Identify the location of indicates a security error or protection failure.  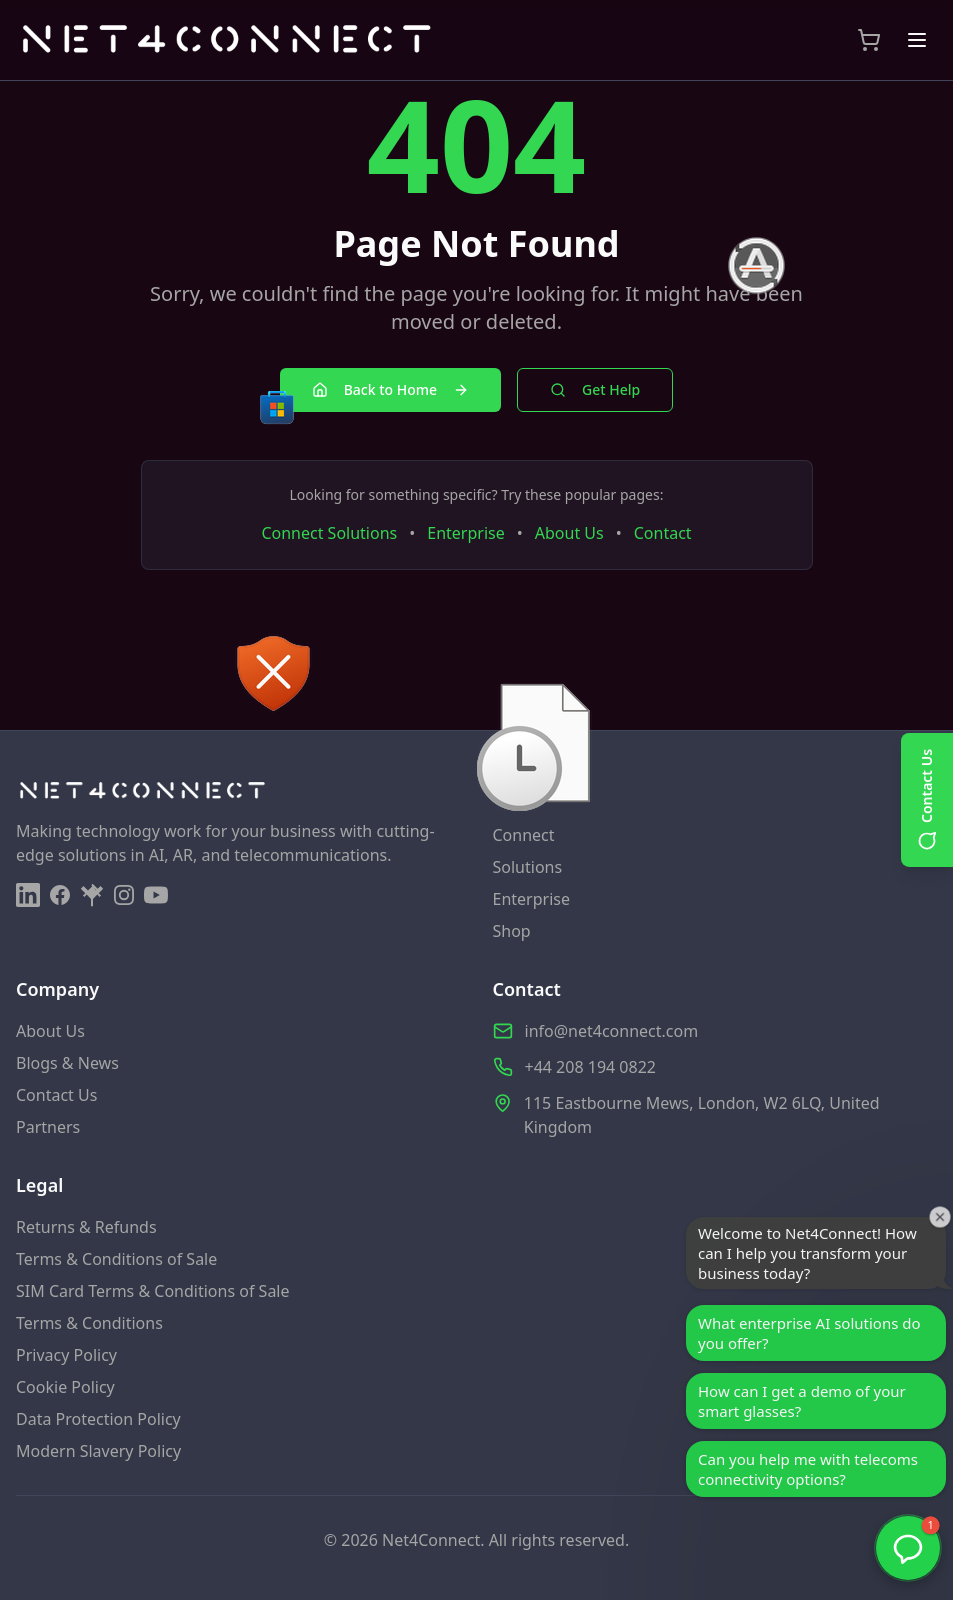
(273, 673).